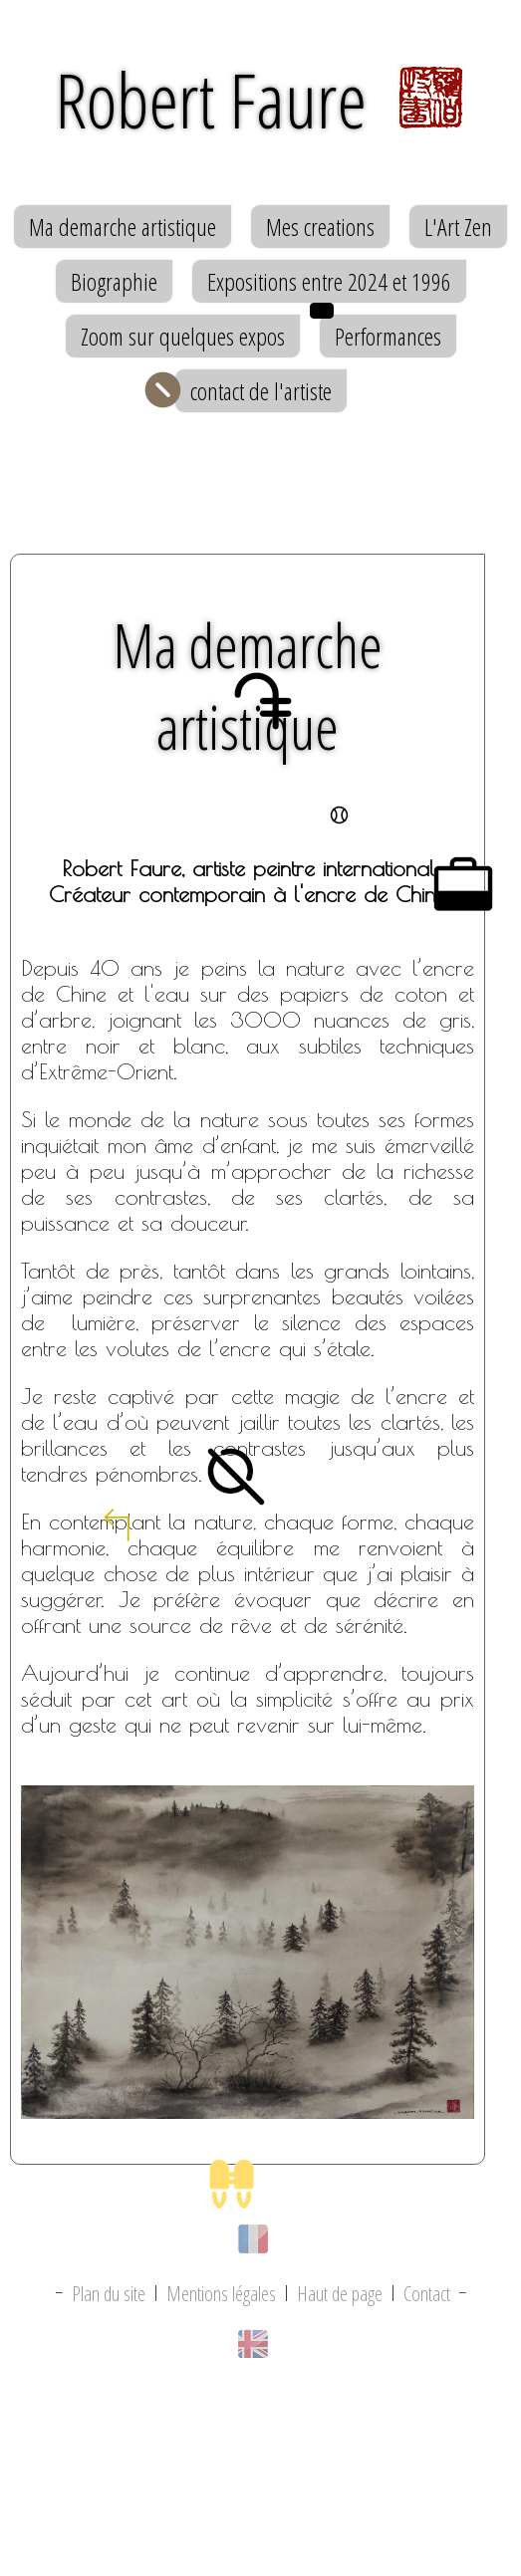  What do you see at coordinates (322, 311) in the screenshot?
I see `set image crop to 3:2 aspect ratio` at bounding box center [322, 311].